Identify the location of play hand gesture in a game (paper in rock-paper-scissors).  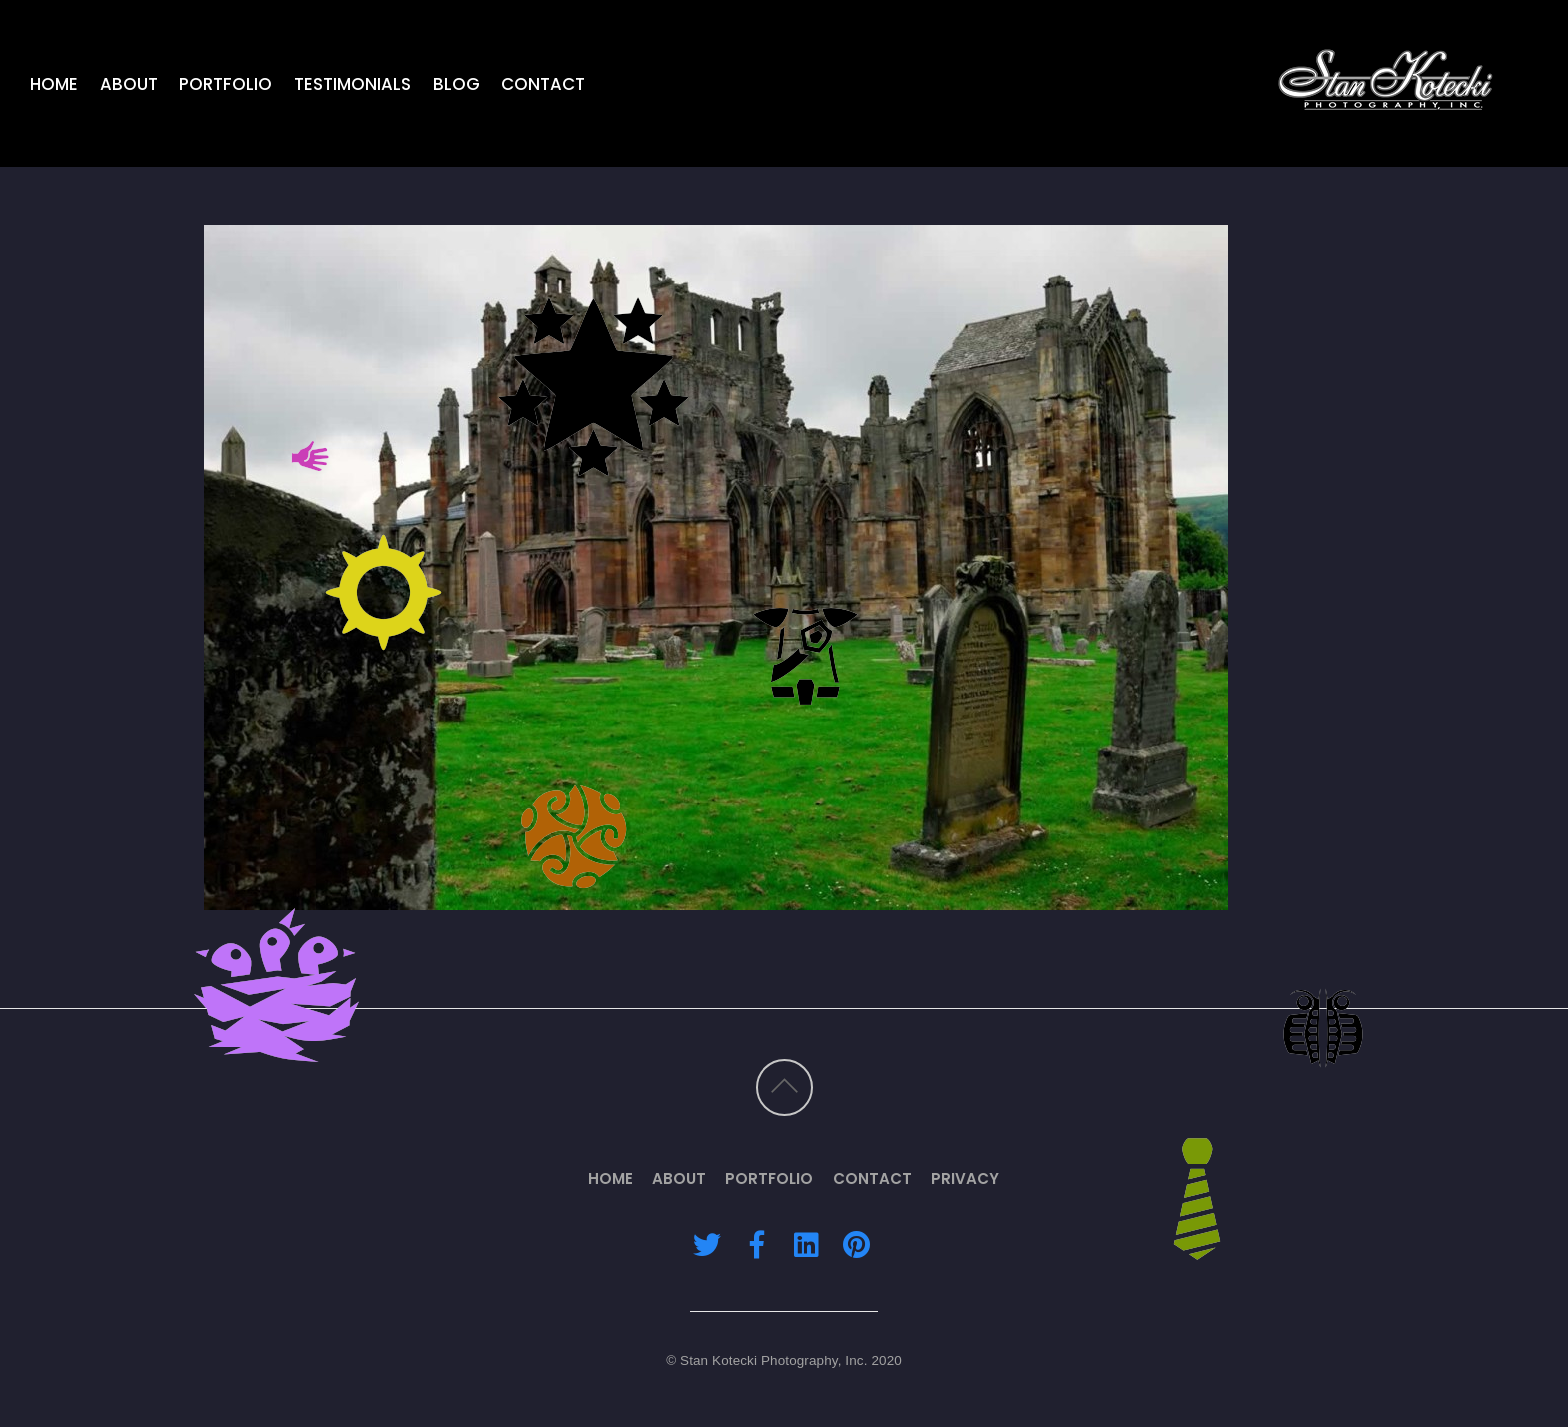
(310, 454).